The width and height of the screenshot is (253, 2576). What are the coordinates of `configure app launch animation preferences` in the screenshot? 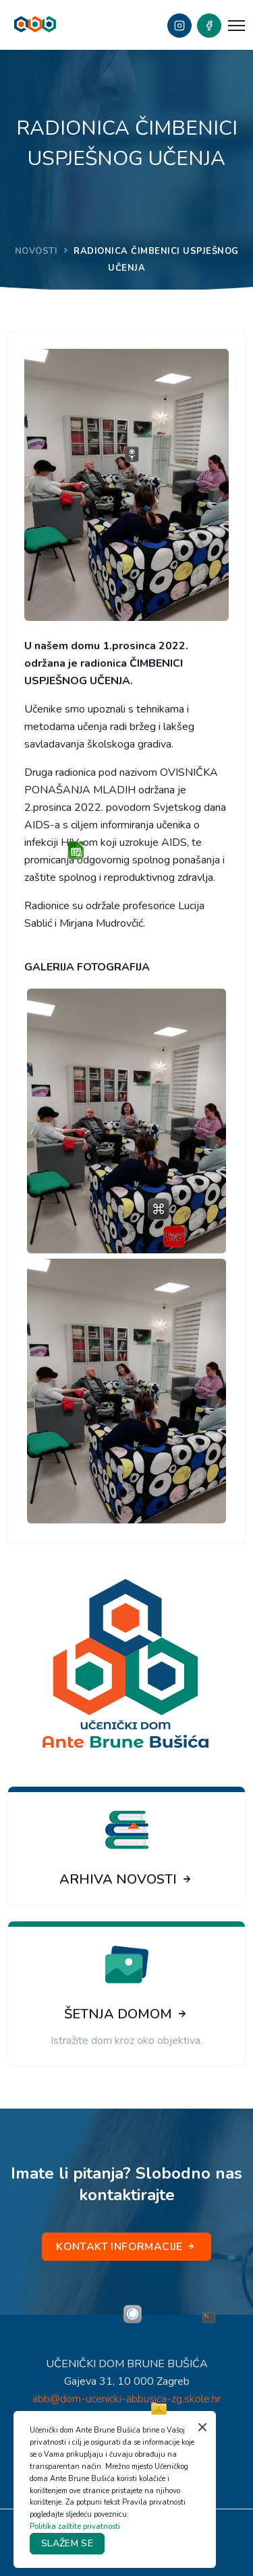 It's located at (132, 2314).